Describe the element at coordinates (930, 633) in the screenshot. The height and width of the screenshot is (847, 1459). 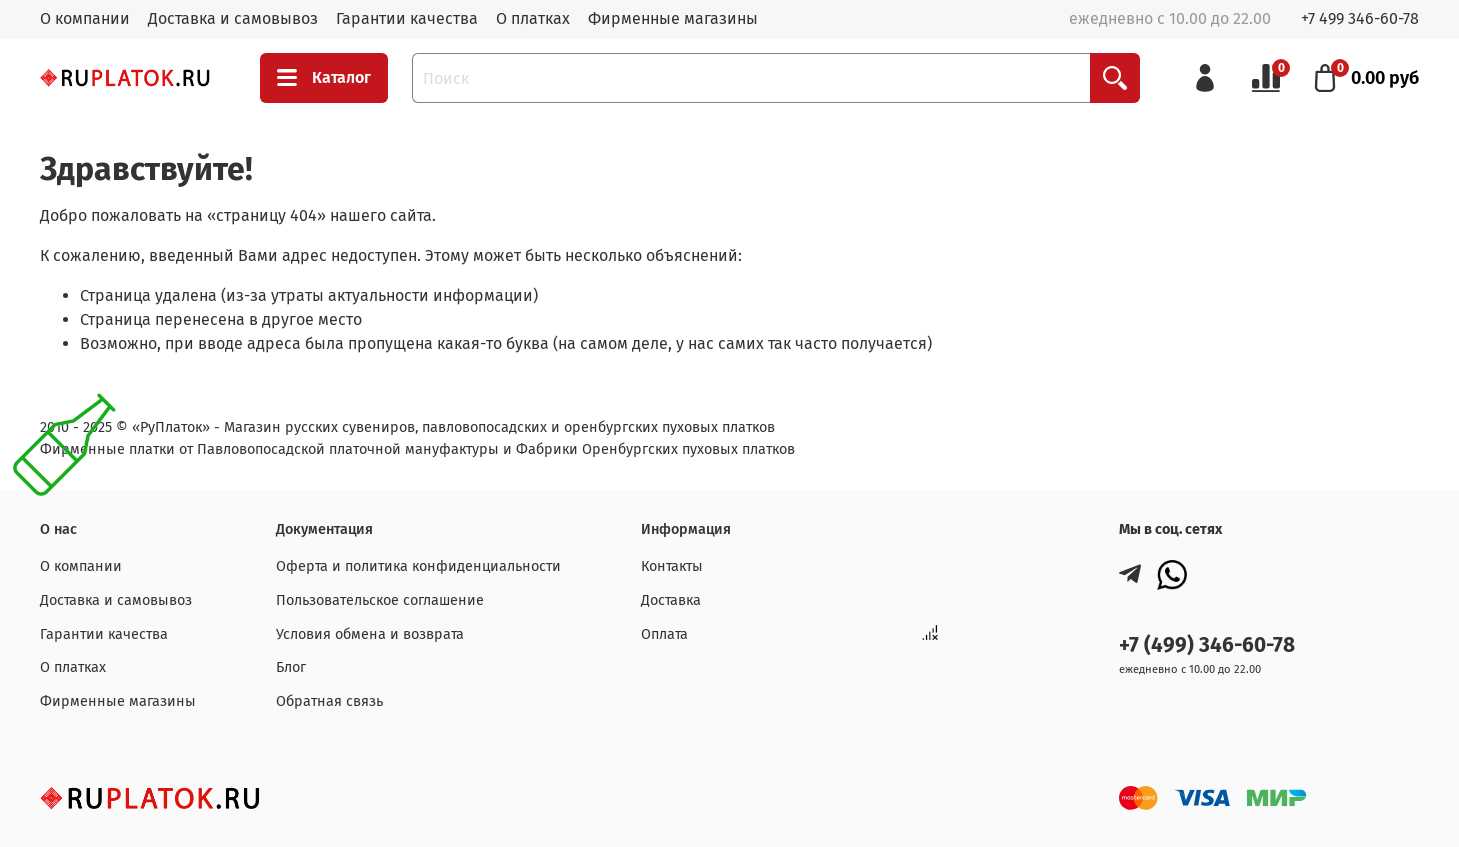
I see `no cellular signal available` at that location.